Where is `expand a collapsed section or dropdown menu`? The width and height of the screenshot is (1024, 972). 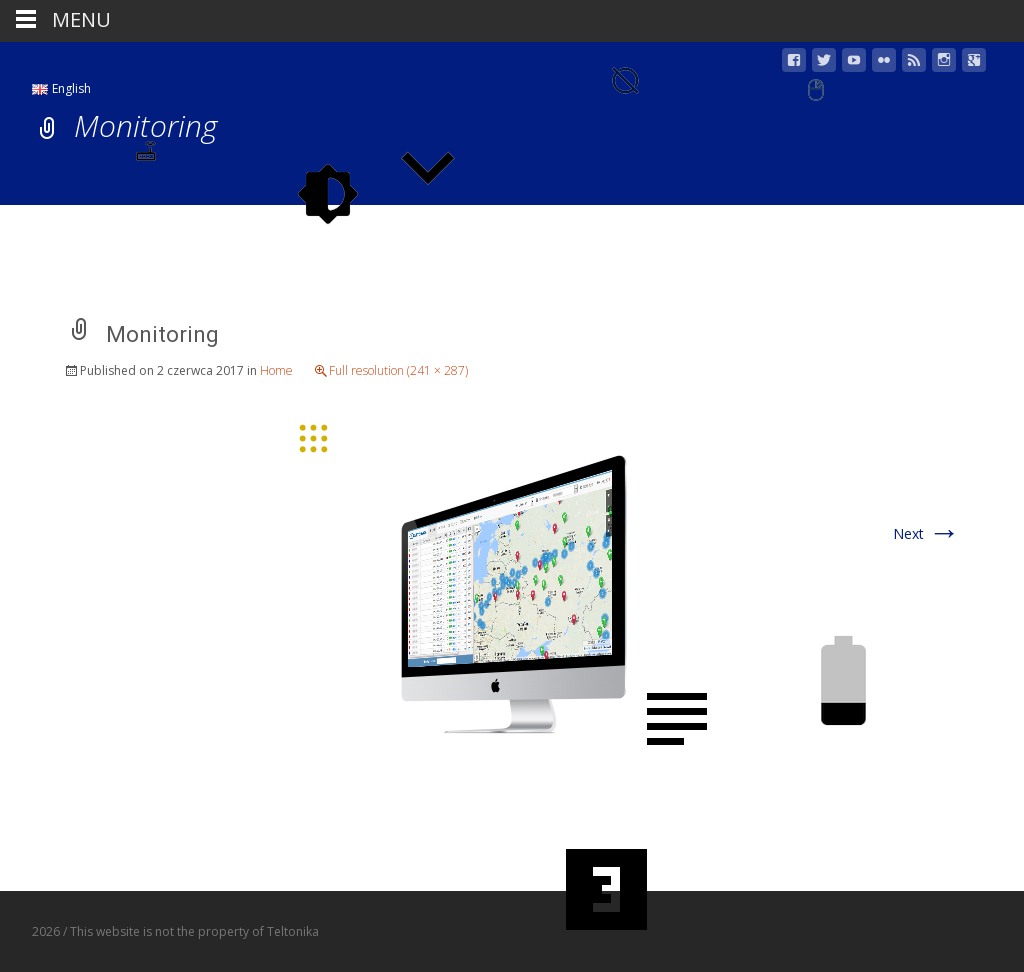 expand a collapsed section or dropdown menu is located at coordinates (428, 167).